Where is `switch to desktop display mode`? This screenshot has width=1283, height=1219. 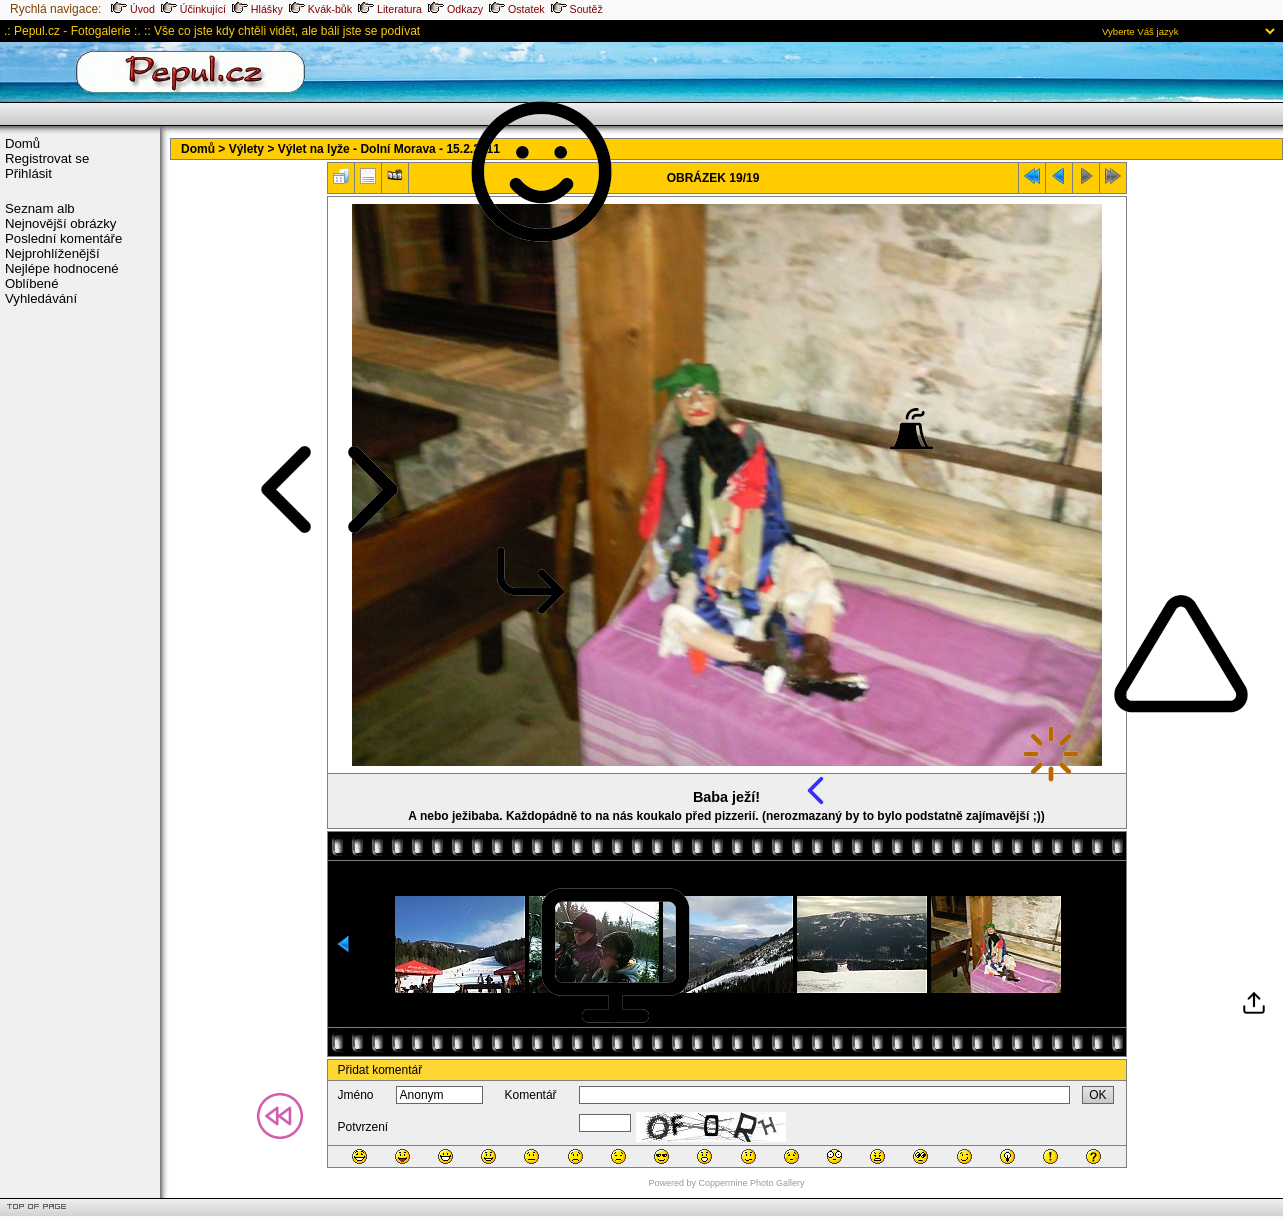
switch to desktop display mode is located at coordinates (615, 955).